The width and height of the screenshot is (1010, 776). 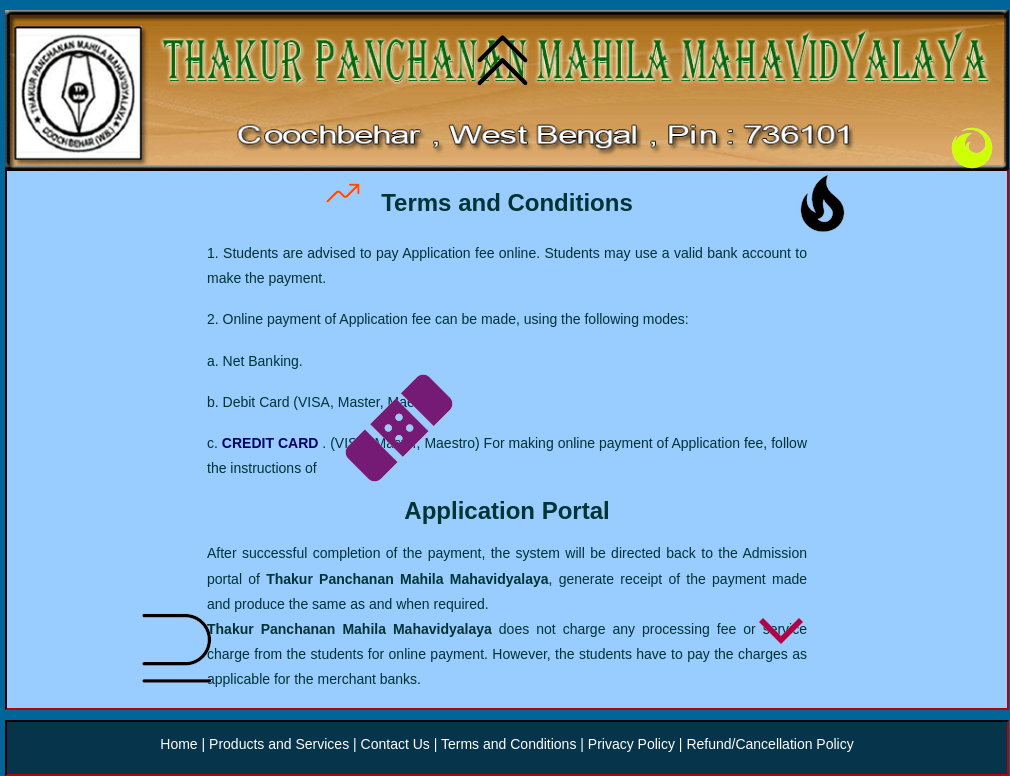 What do you see at coordinates (343, 193) in the screenshot?
I see `view trending or popular content` at bounding box center [343, 193].